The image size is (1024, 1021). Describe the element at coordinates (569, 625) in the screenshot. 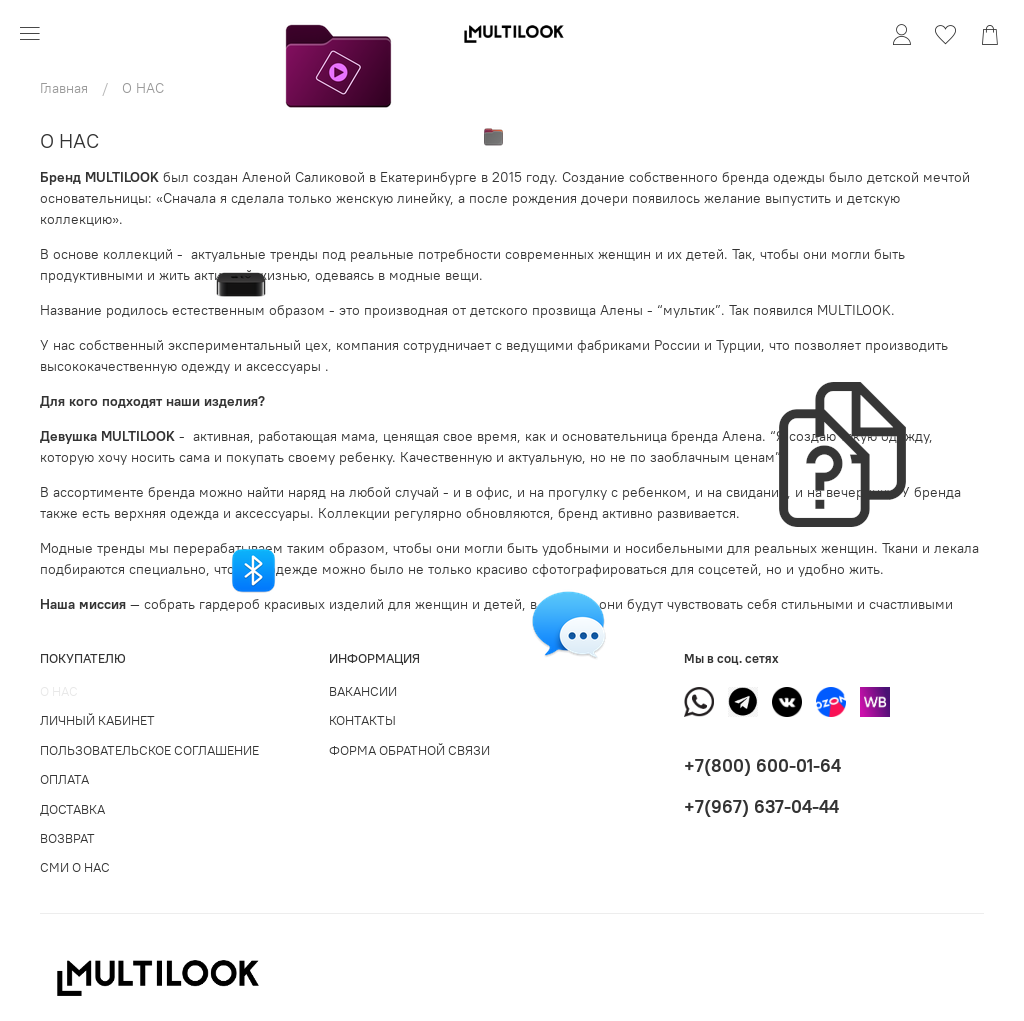

I see `open game center messages and friend requests` at that location.